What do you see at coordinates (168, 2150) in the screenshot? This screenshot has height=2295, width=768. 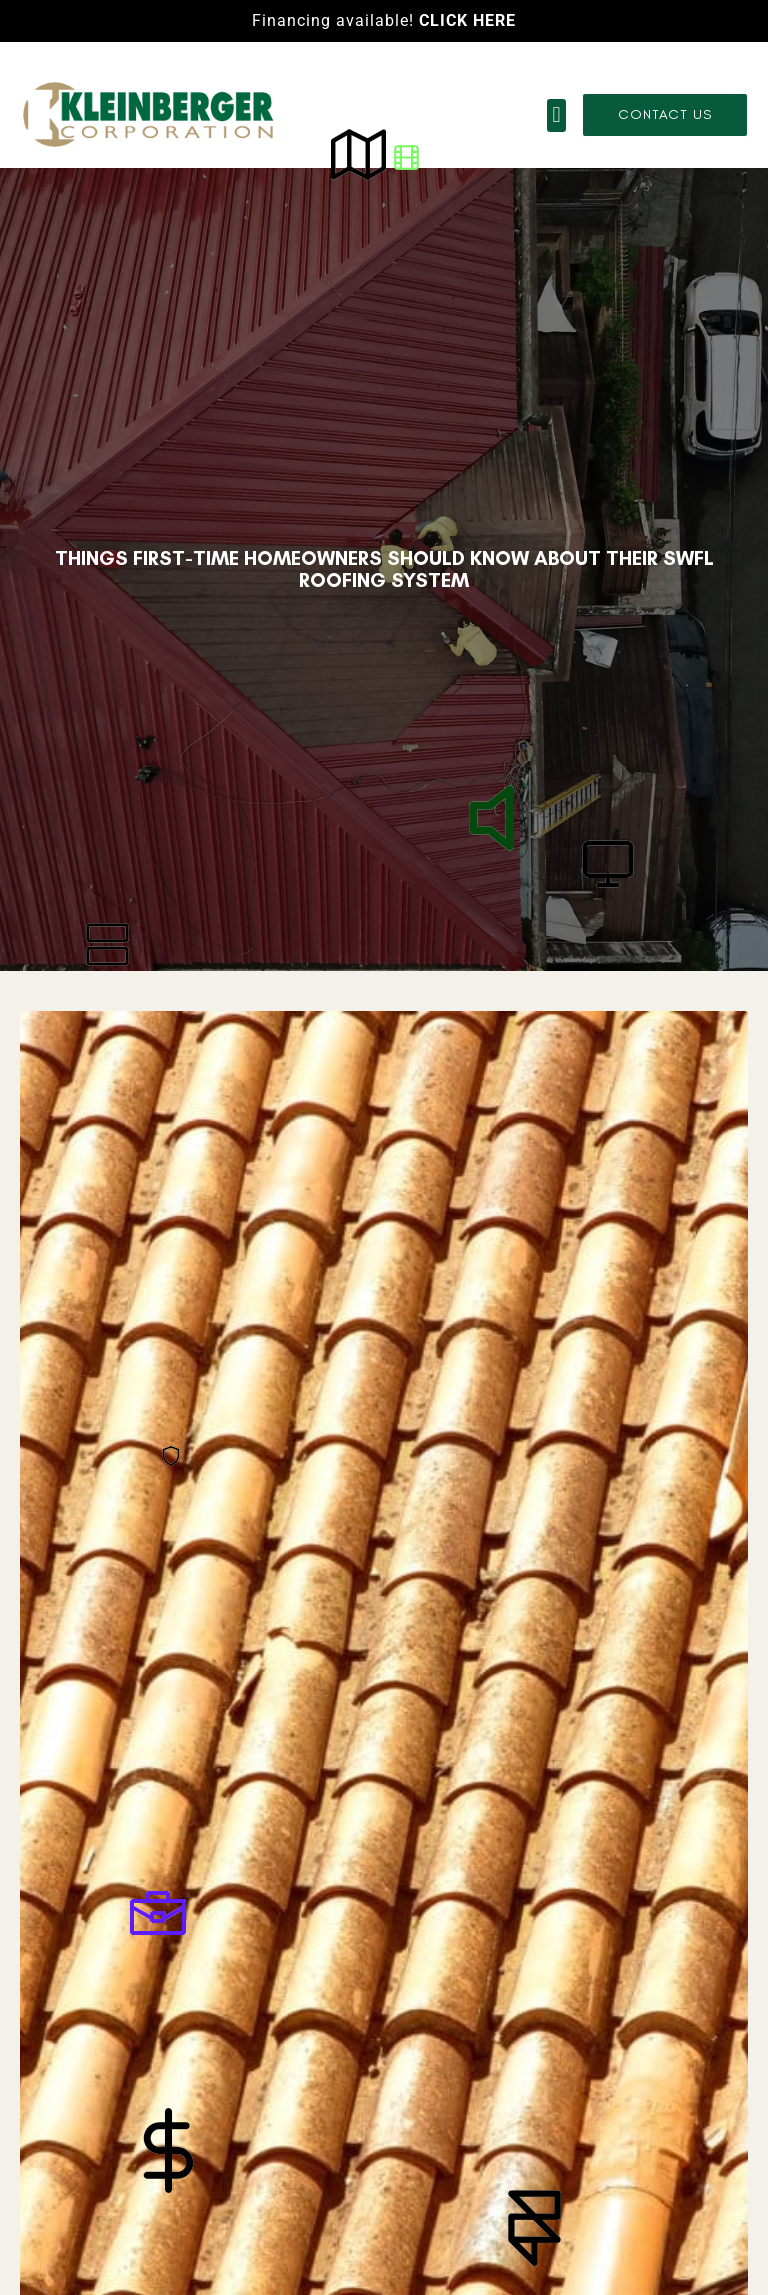 I see `view payment or pricing details` at bounding box center [168, 2150].